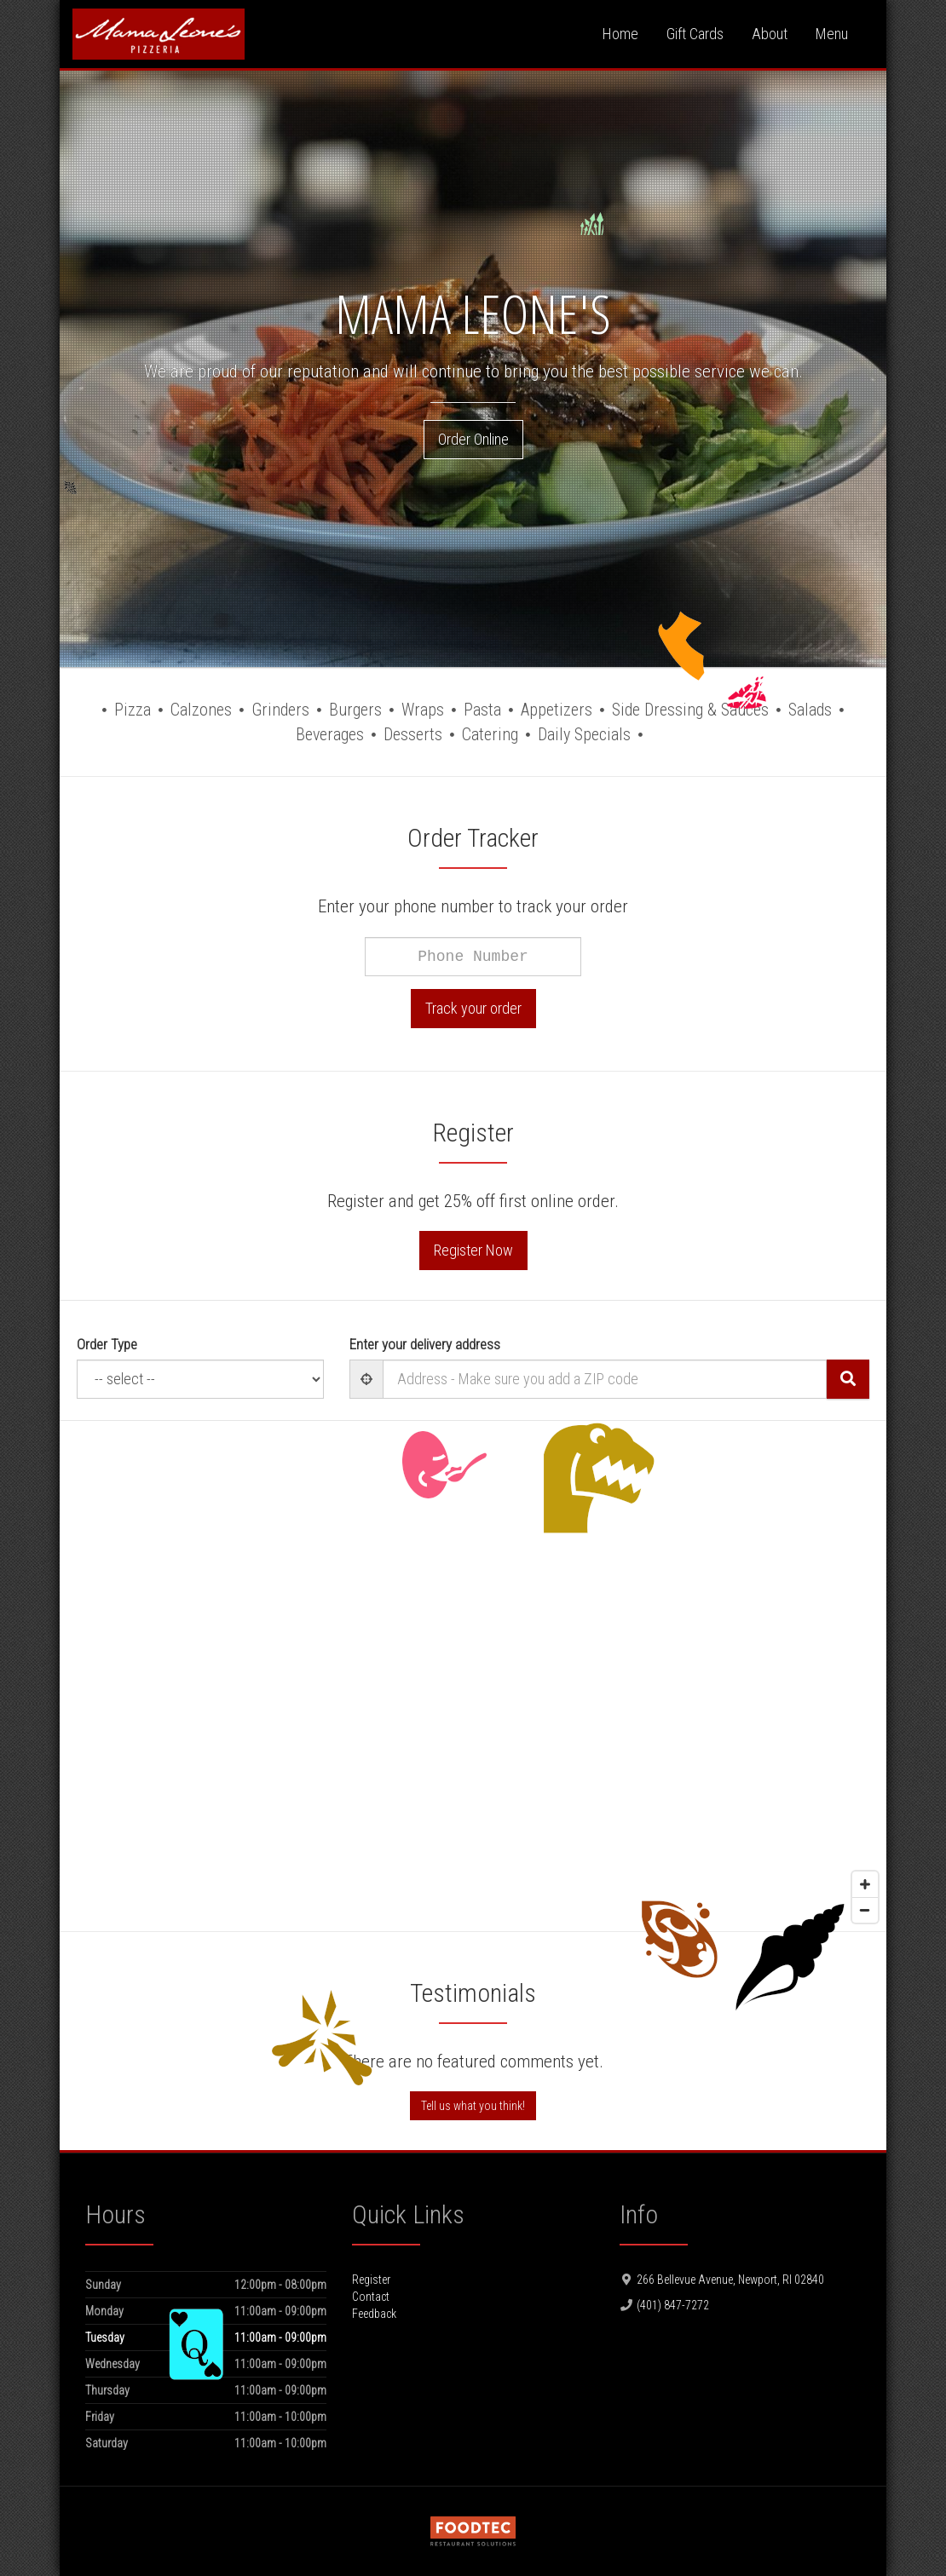 This screenshot has height=2576, width=946. What do you see at coordinates (591, 223) in the screenshot?
I see `select spear weapon type` at bounding box center [591, 223].